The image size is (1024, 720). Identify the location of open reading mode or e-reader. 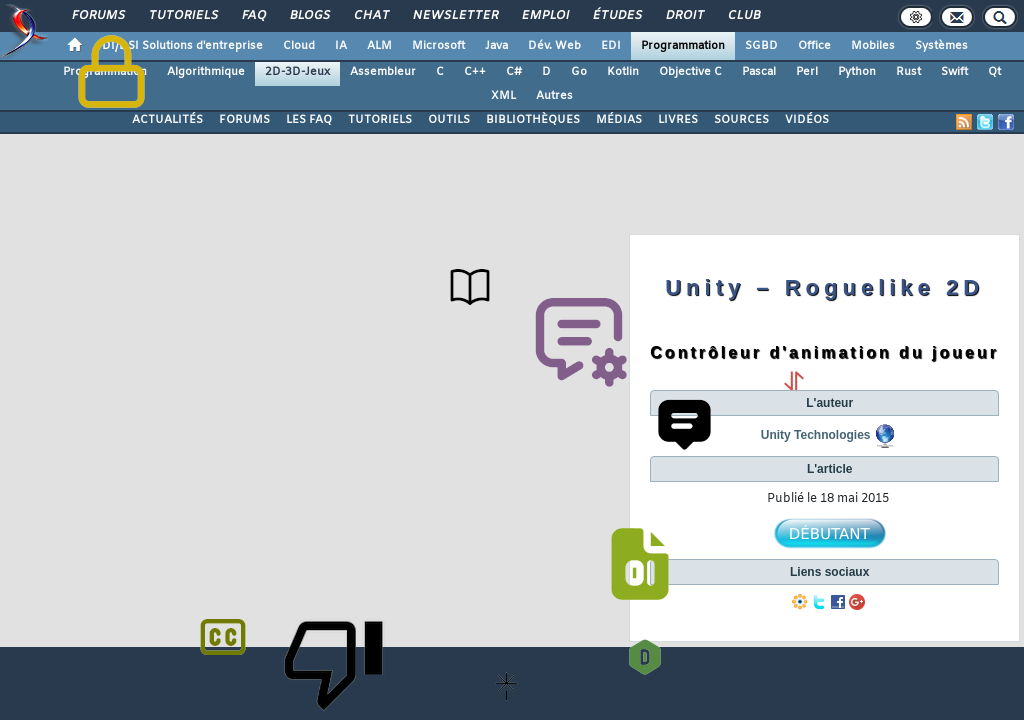
(470, 287).